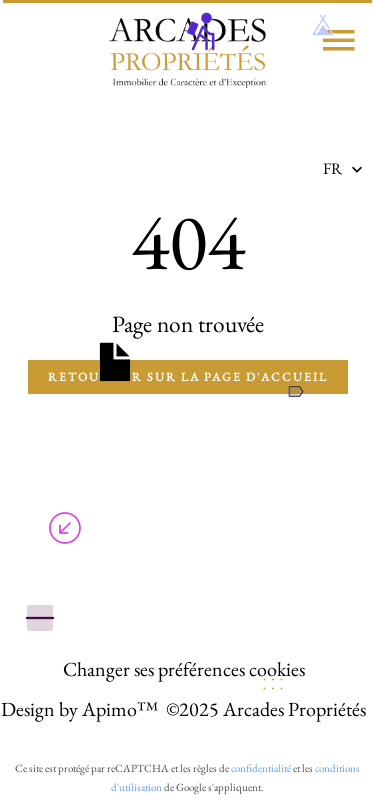 The height and width of the screenshot is (812, 375). I want to click on access hiking trails or outdoor activities, so click(202, 31).